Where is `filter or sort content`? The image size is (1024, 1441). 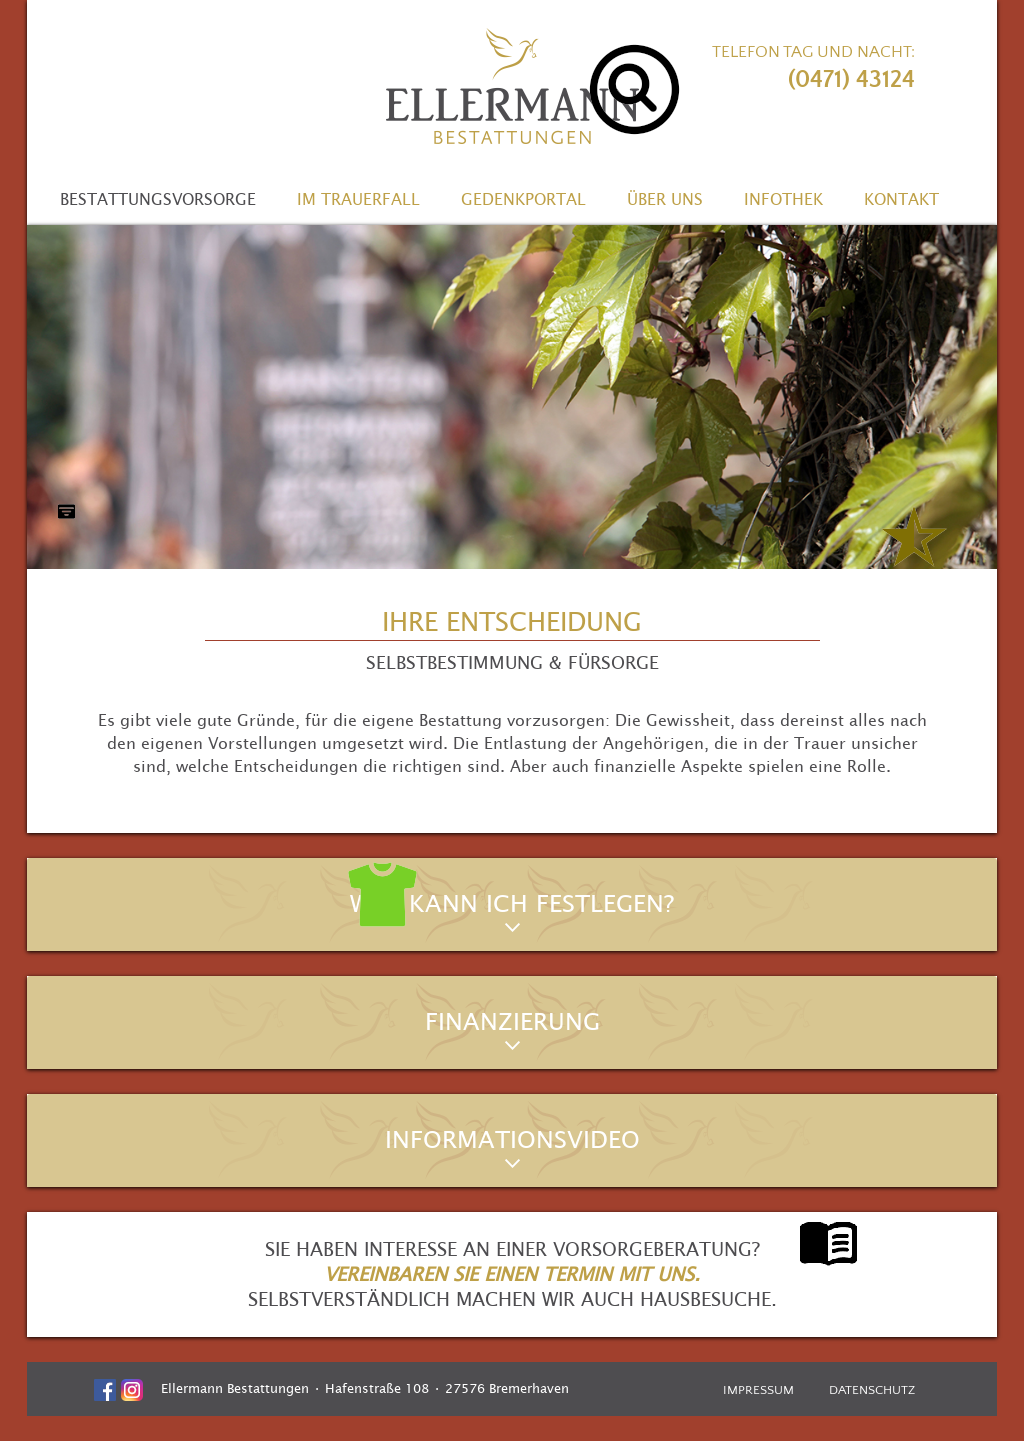 filter or sort content is located at coordinates (66, 511).